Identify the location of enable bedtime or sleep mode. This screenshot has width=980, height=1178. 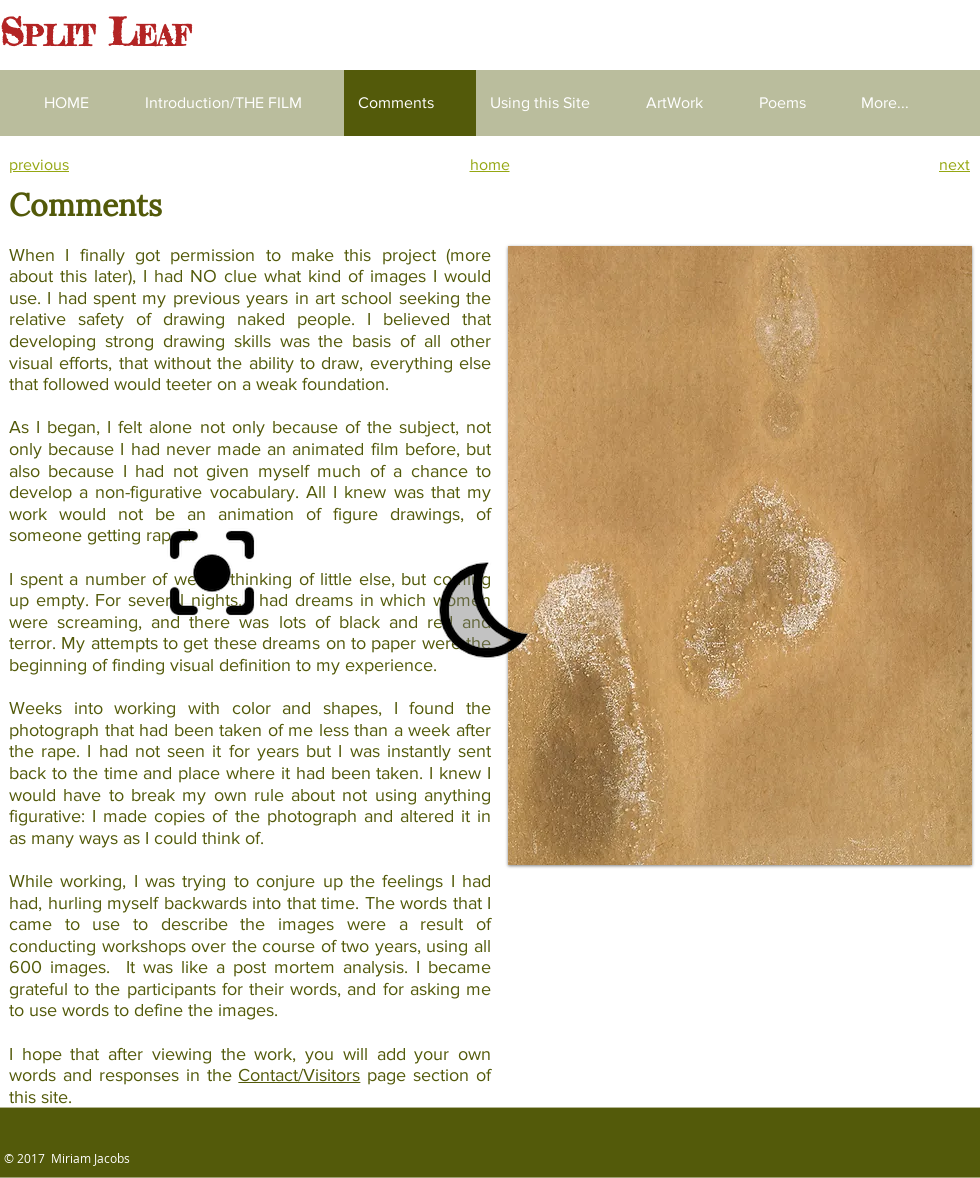
(487, 610).